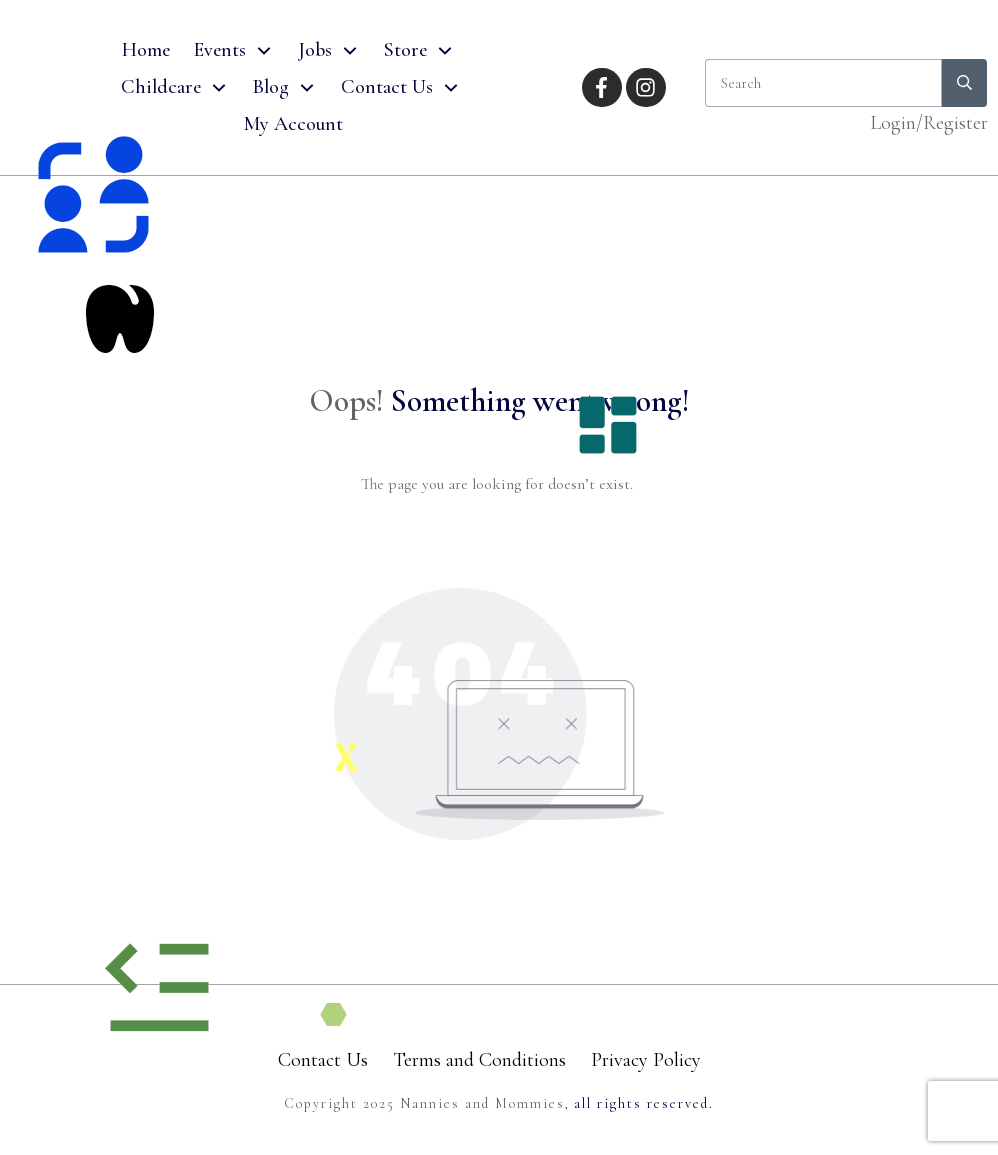 The image size is (998, 1155). Describe the element at coordinates (608, 425) in the screenshot. I see `access the main dashboard` at that location.